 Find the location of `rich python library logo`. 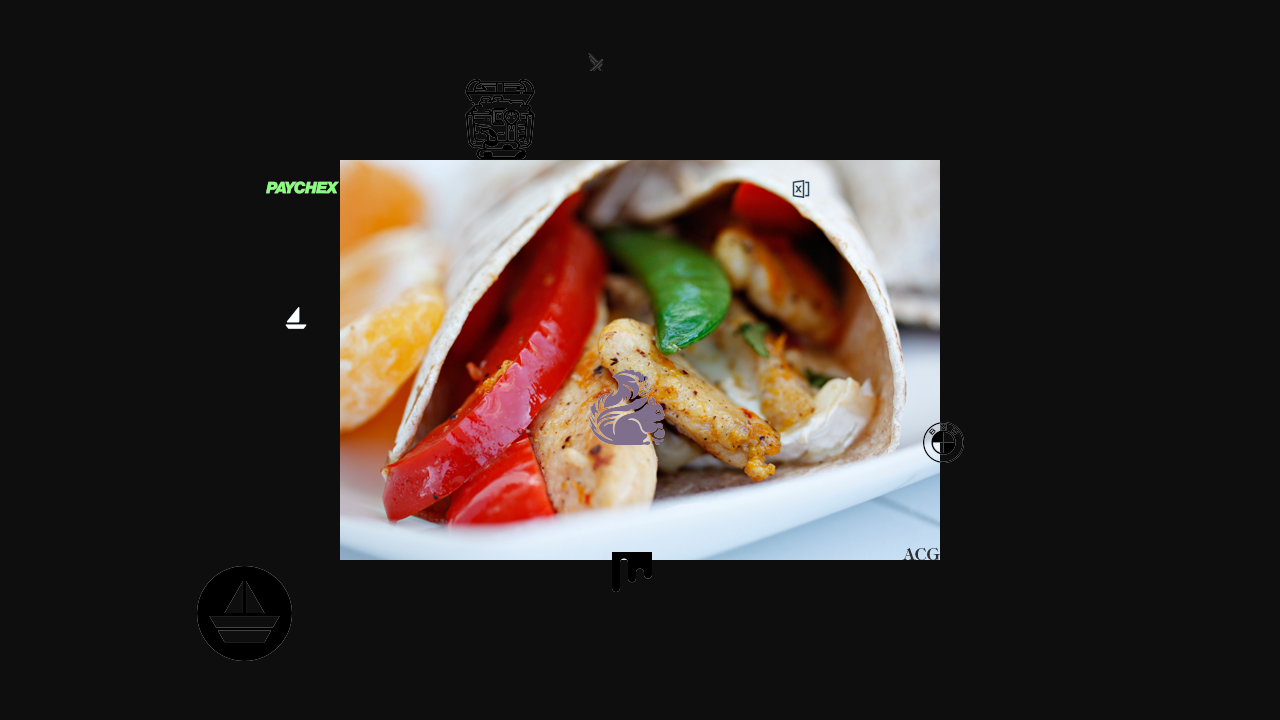

rich python library logo is located at coordinates (500, 119).